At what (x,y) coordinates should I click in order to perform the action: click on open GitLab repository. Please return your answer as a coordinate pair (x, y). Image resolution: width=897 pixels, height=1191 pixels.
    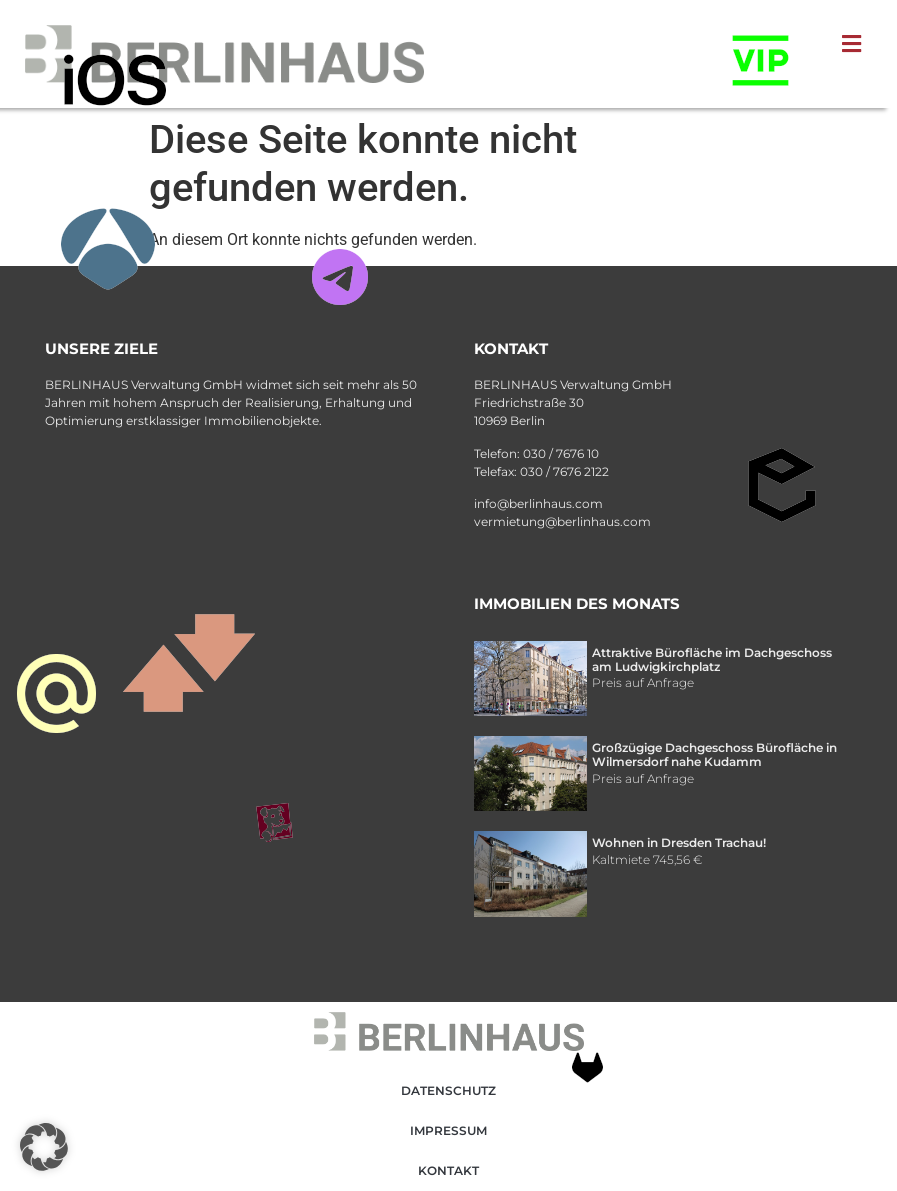
    Looking at the image, I should click on (587, 1067).